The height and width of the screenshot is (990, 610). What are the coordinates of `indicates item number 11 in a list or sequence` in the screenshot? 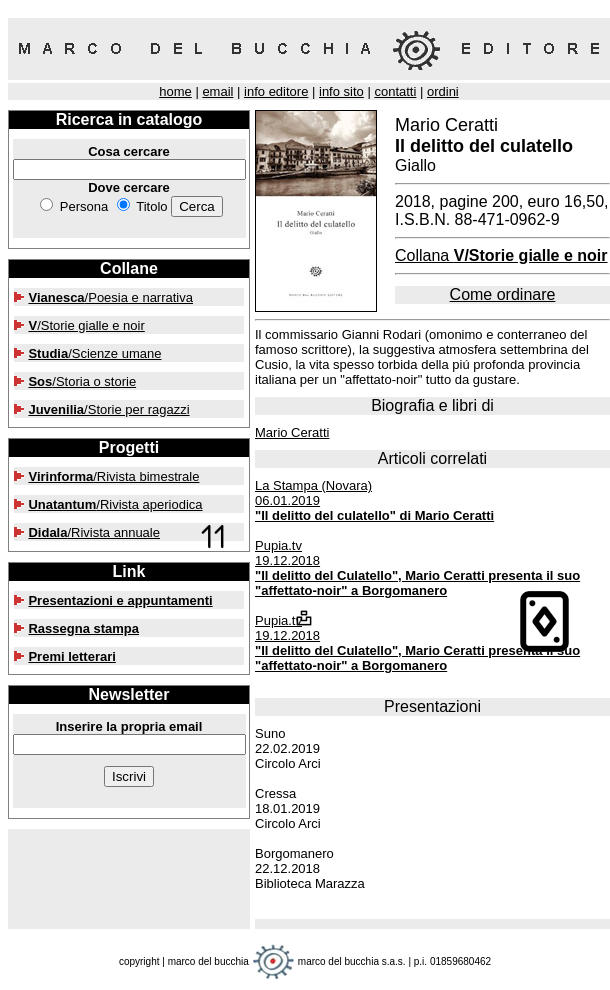 It's located at (214, 536).